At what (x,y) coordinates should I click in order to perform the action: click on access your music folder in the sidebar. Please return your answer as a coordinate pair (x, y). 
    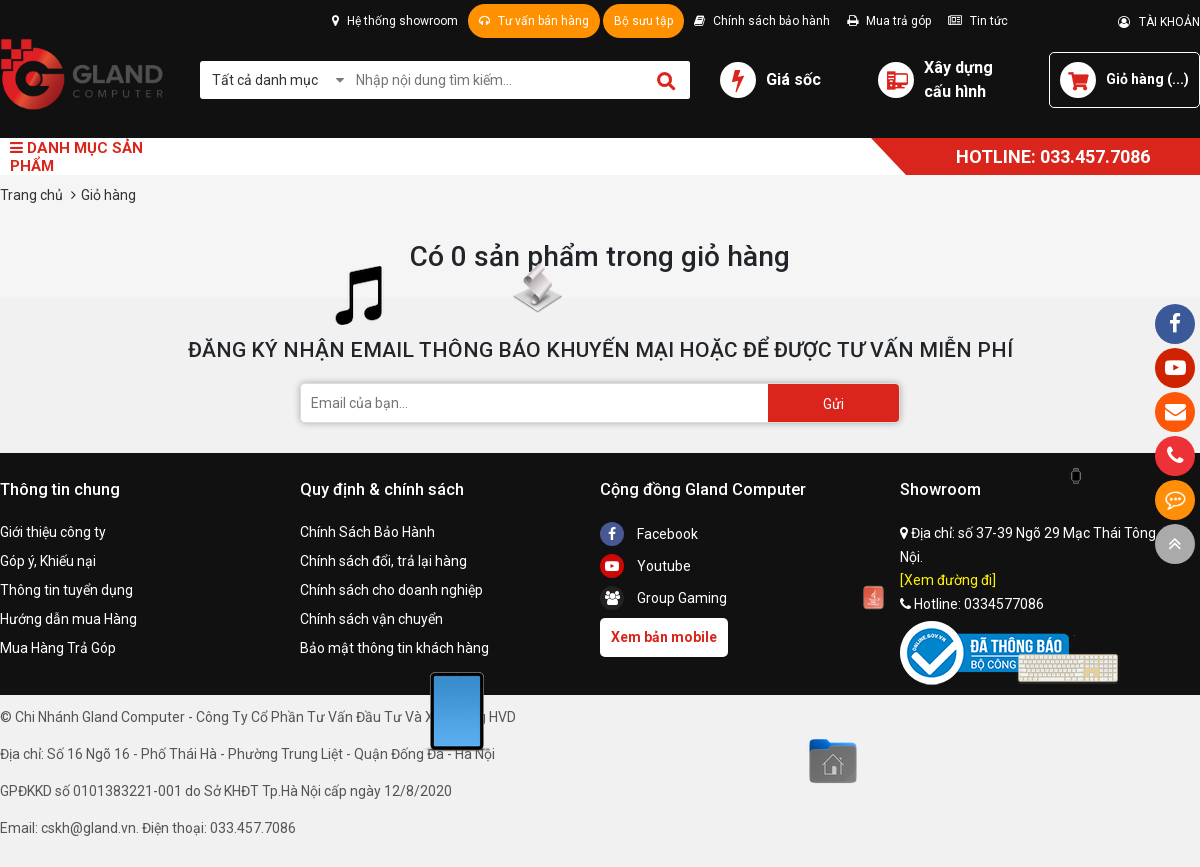
    Looking at the image, I should click on (360, 295).